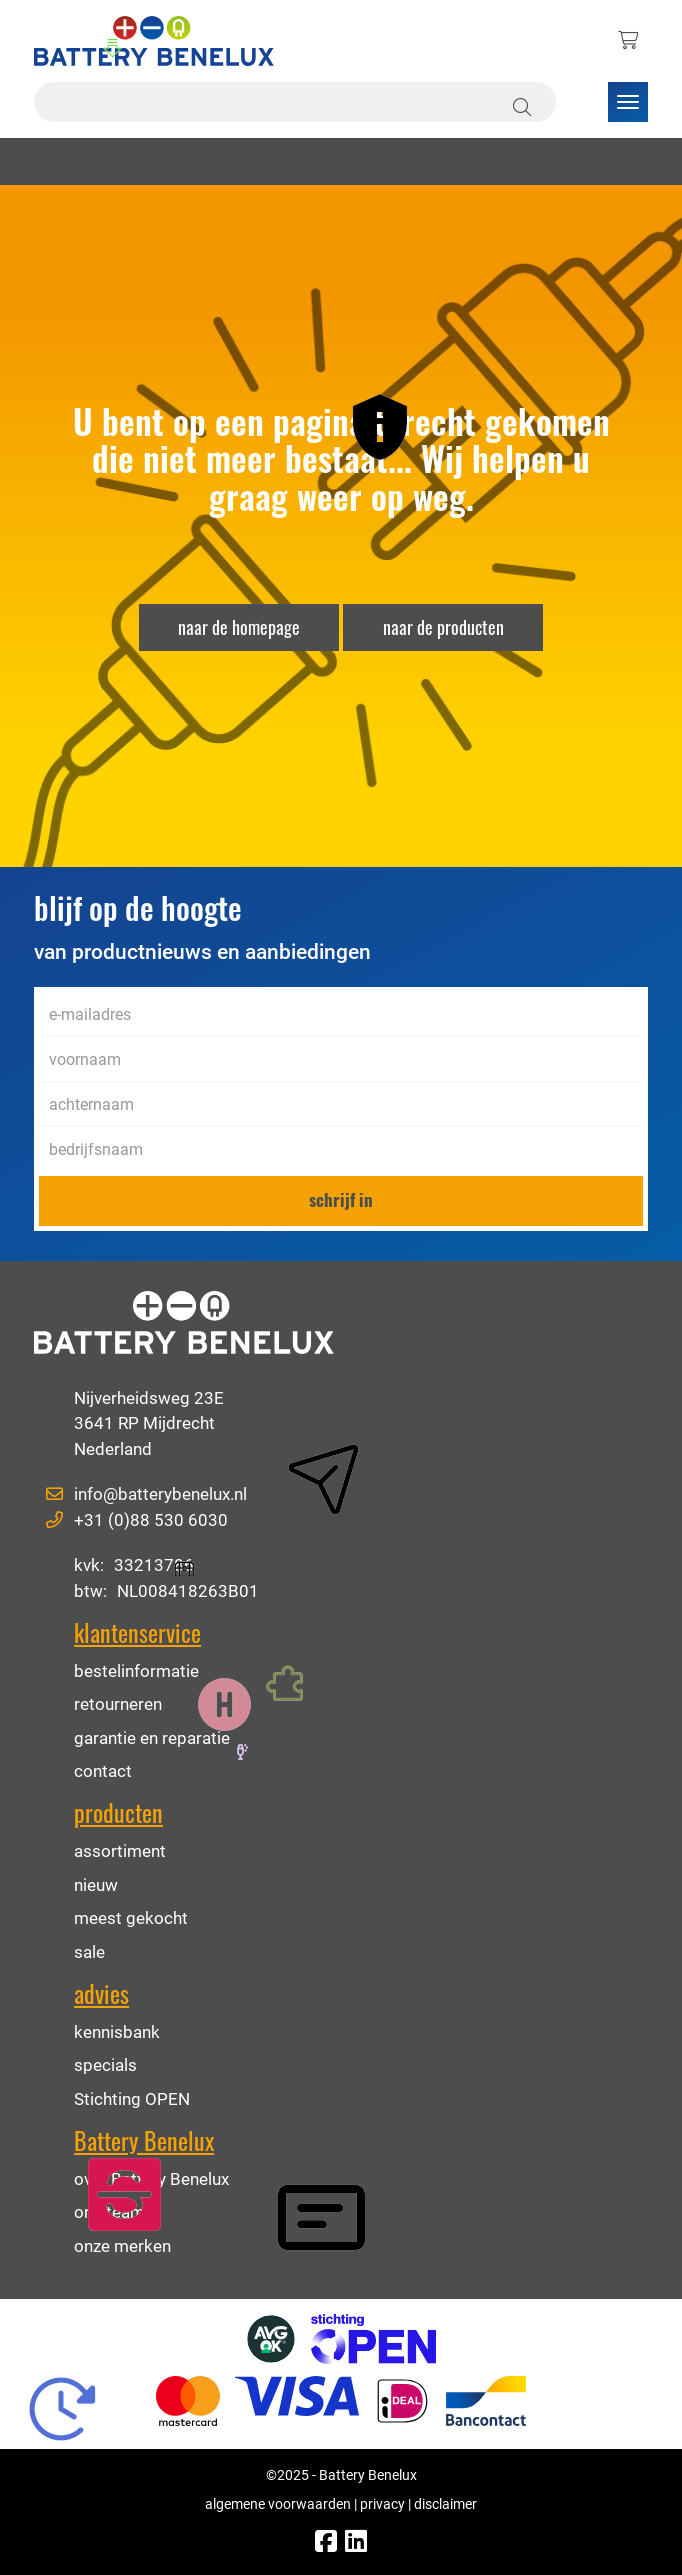 Image resolution: width=682 pixels, height=2575 pixels. I want to click on download file or content, so click(112, 47).